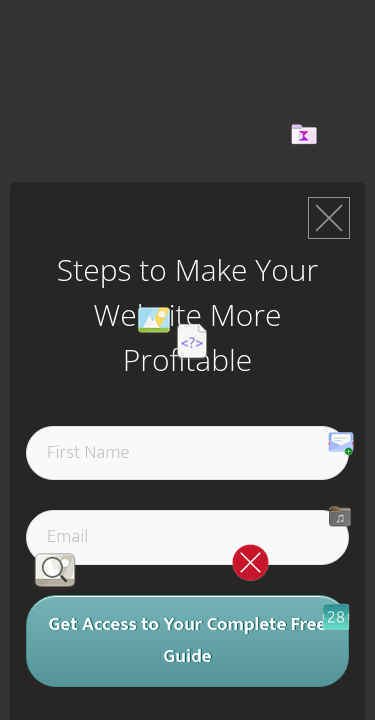 This screenshot has width=375, height=720. Describe the element at coordinates (340, 516) in the screenshot. I see `open your music folder` at that location.